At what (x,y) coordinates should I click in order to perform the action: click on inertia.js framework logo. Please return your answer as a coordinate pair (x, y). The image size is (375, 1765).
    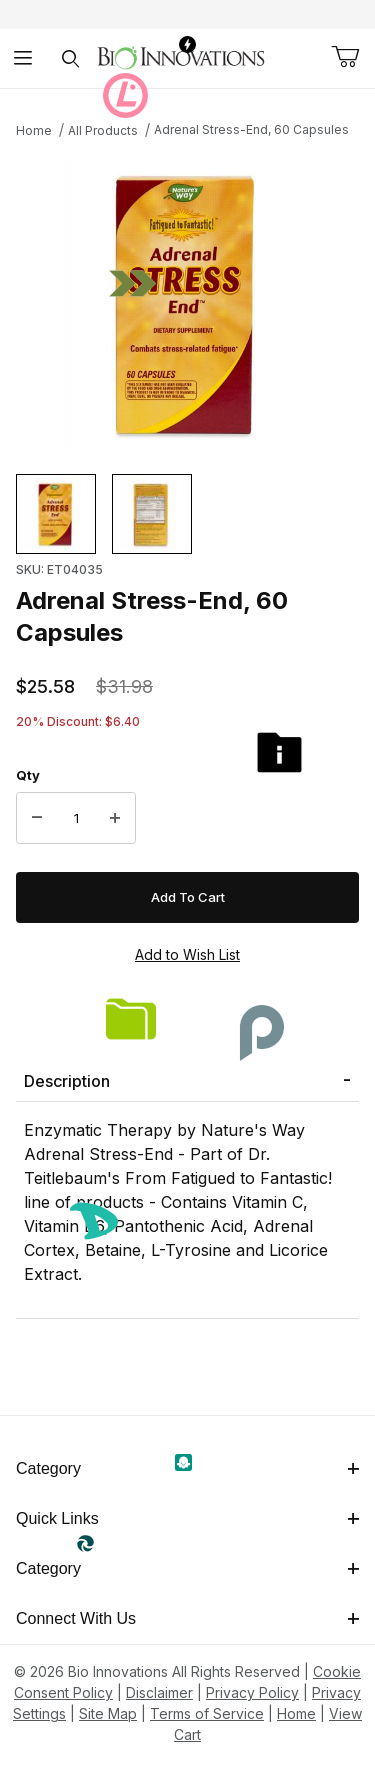
    Looking at the image, I should click on (132, 283).